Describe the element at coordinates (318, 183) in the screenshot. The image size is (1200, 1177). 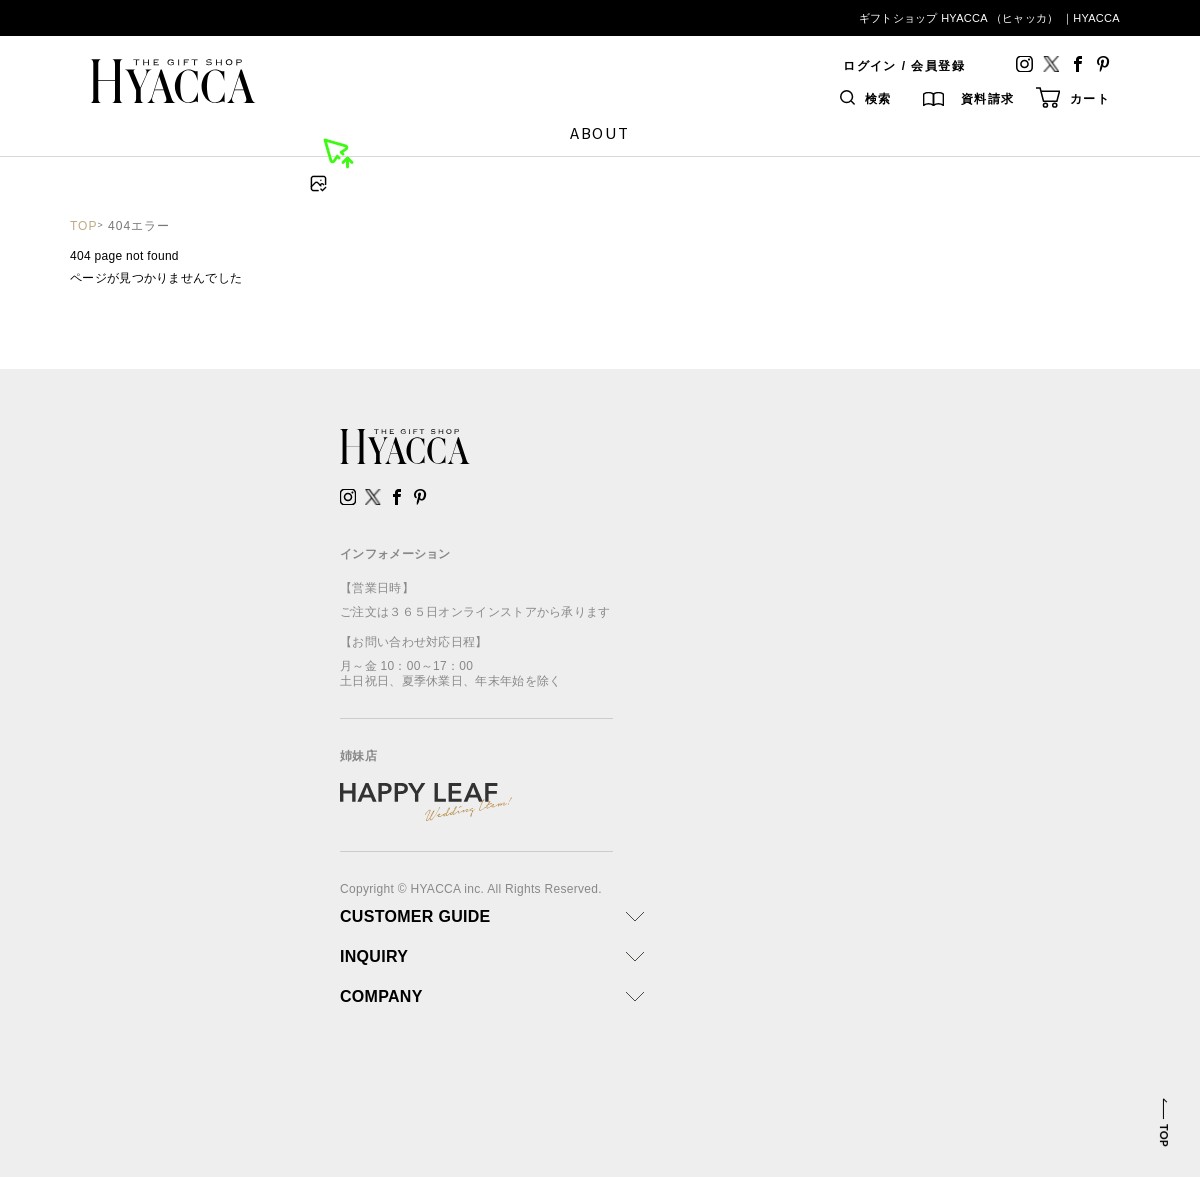
I see `photo successfully uploaded` at that location.